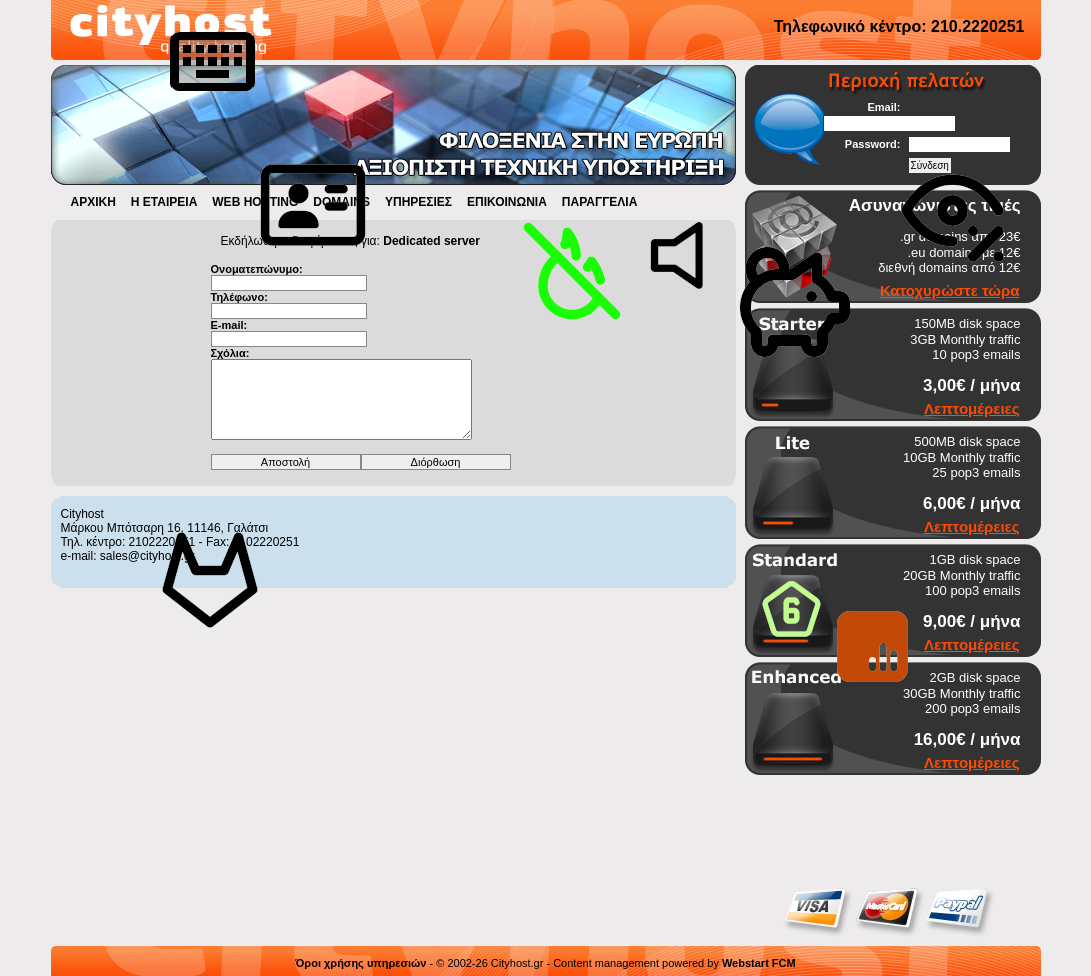  What do you see at coordinates (572, 271) in the screenshot?
I see `disable hot or trending content` at bounding box center [572, 271].